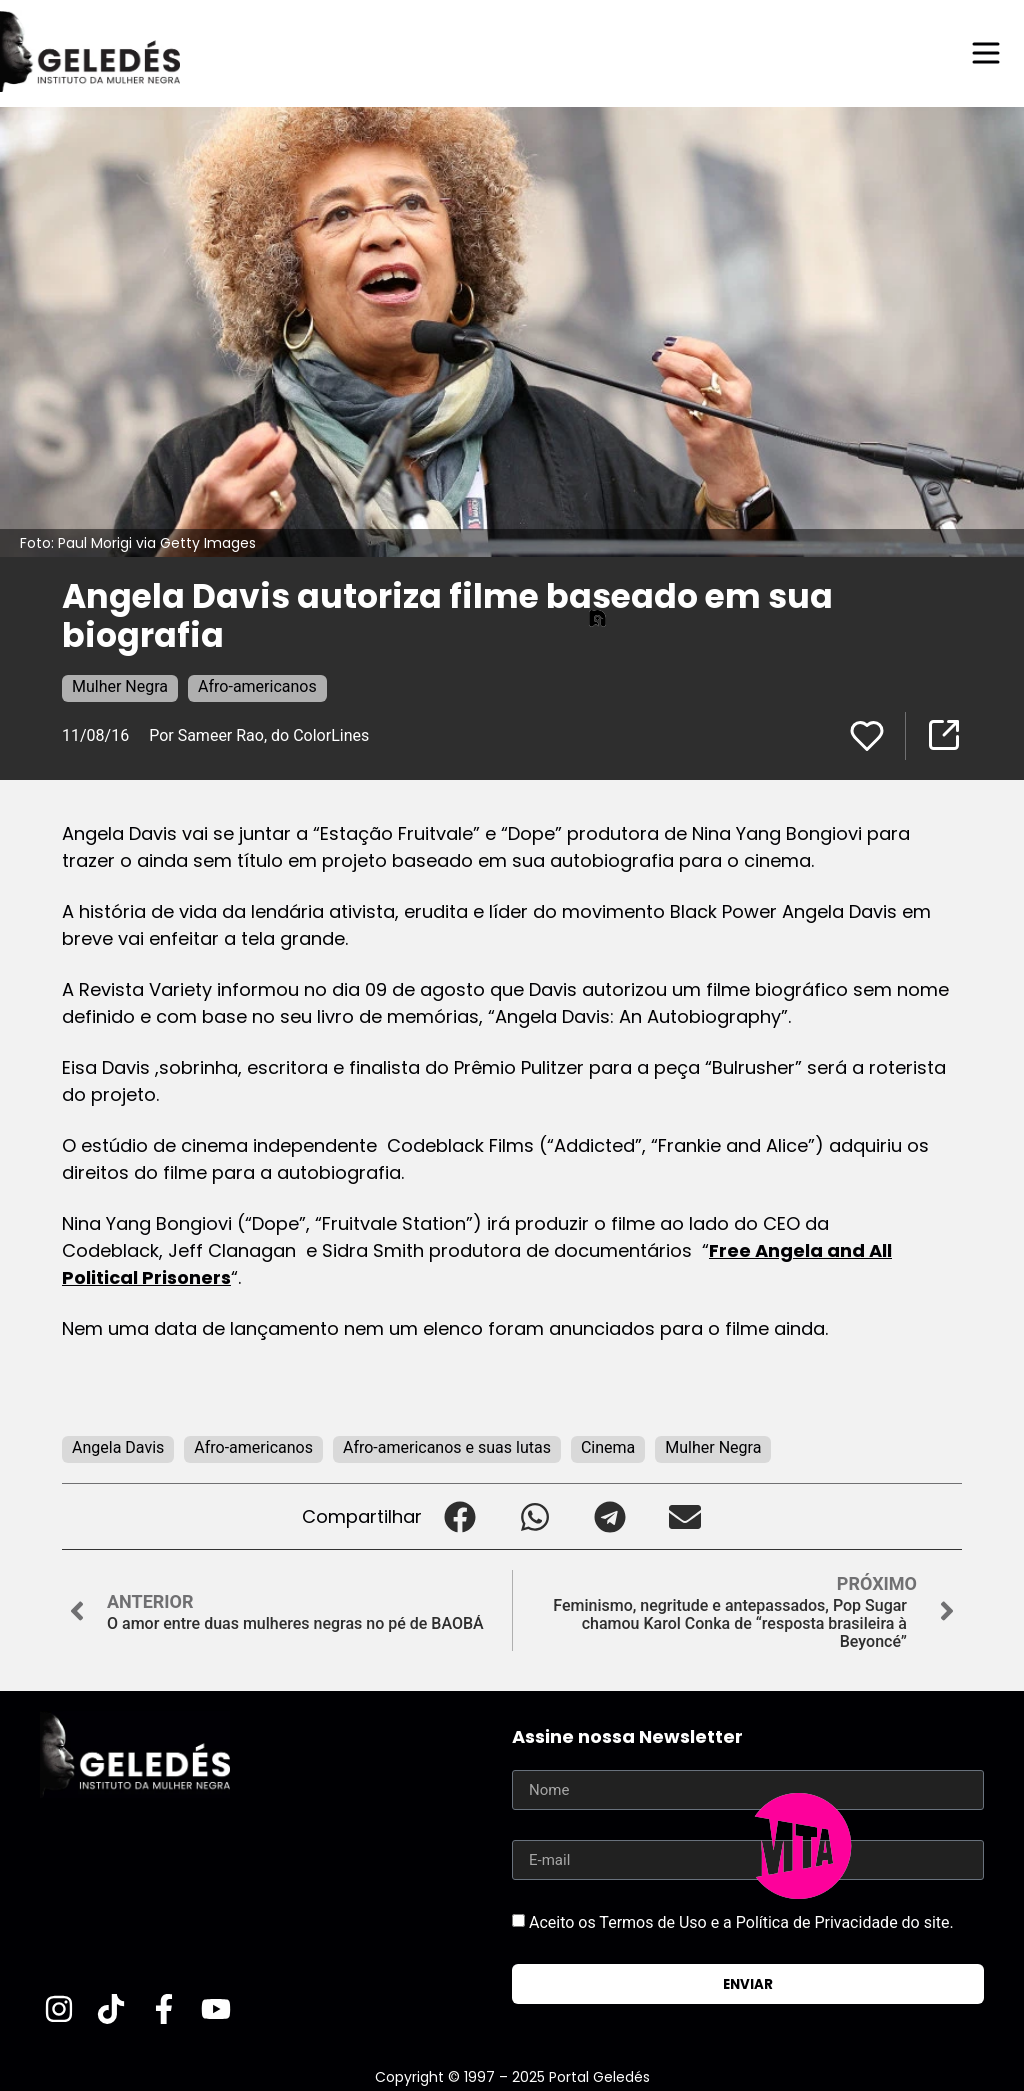  I want to click on nobara linux distribution logo, so click(597, 618).